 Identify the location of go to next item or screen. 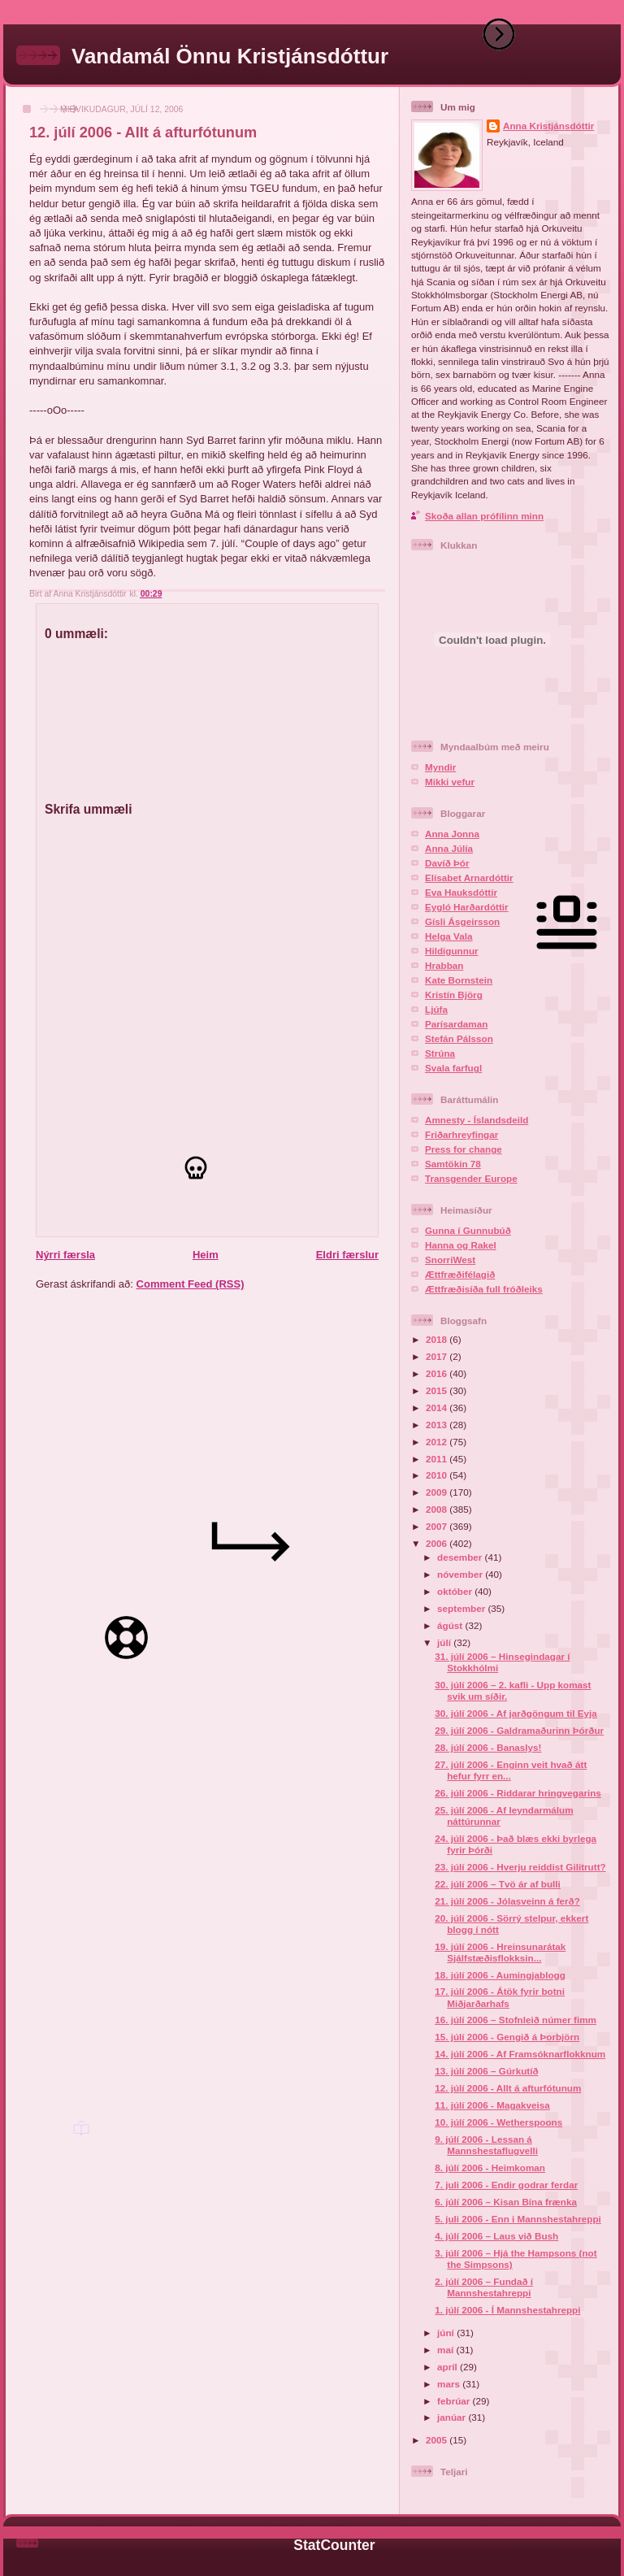
(499, 34).